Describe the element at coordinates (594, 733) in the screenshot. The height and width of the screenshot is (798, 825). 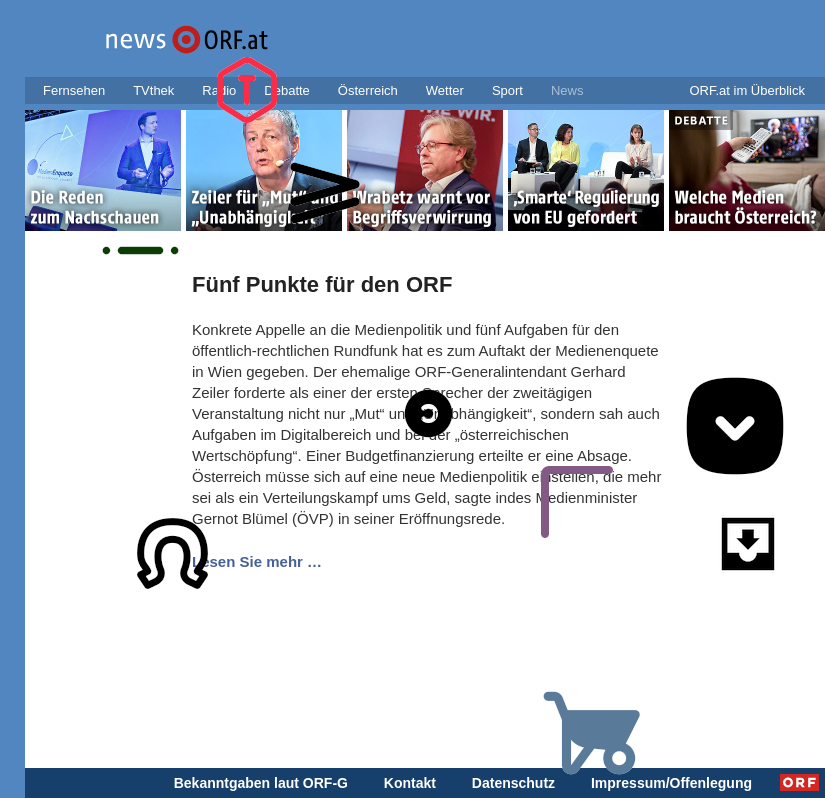
I see `access gardening tools or supplies` at that location.